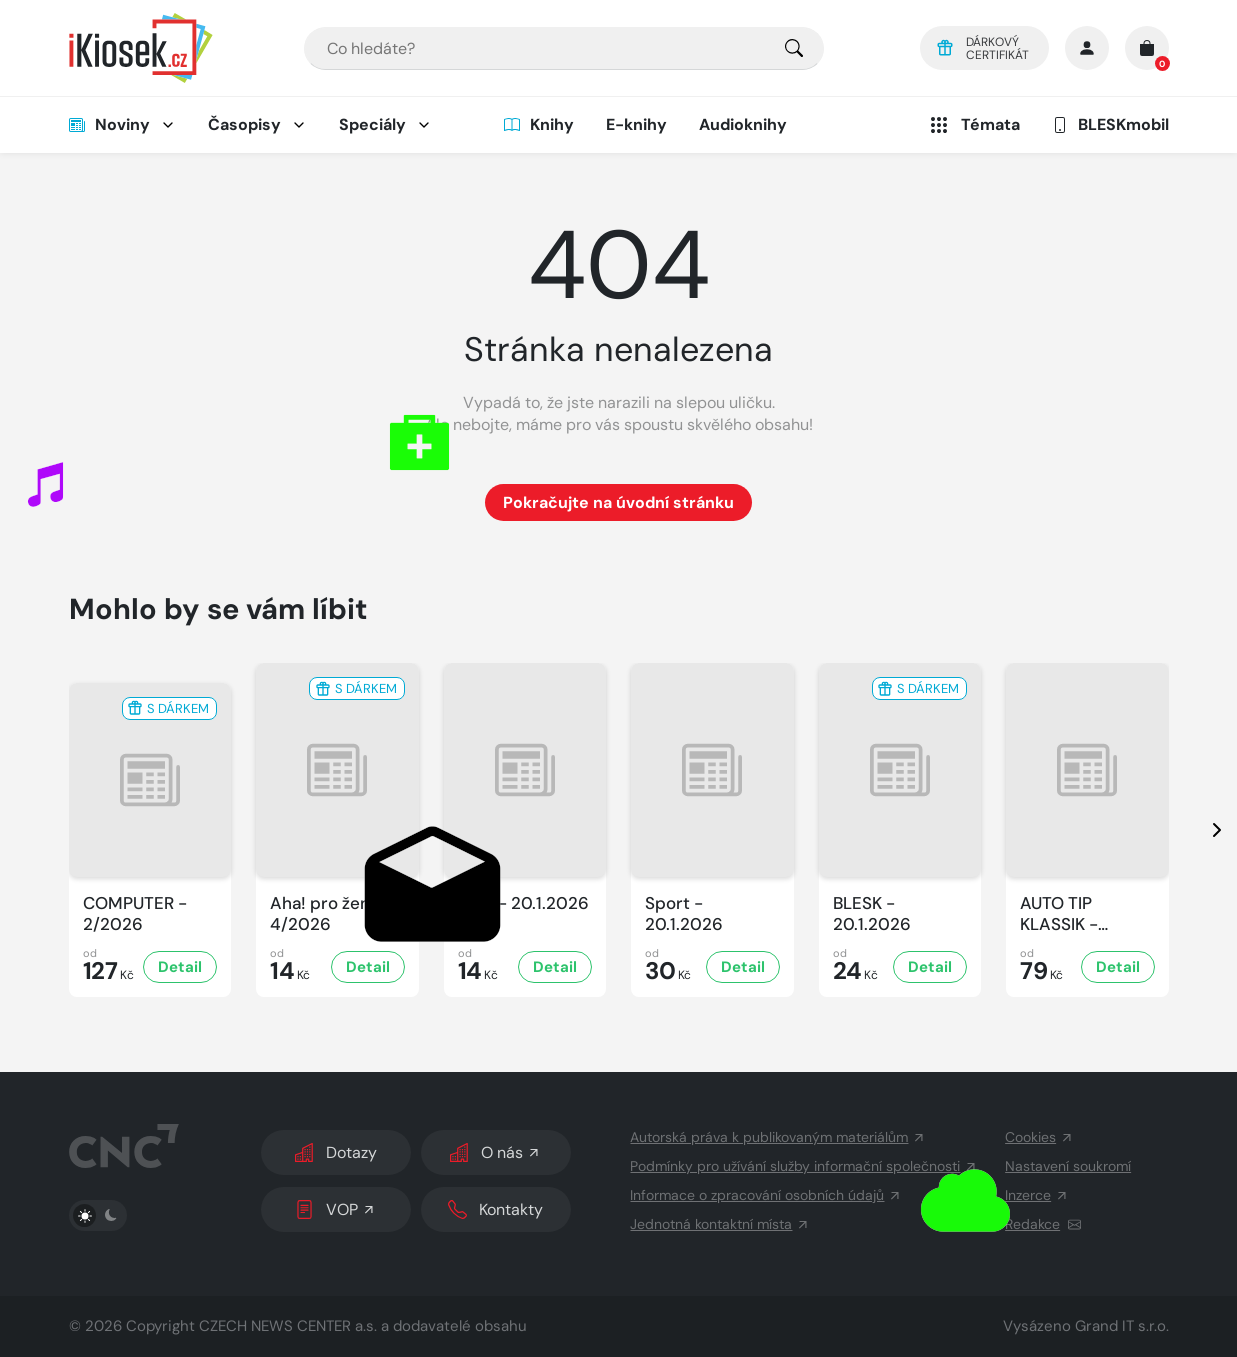 The image size is (1237, 1357). What do you see at coordinates (45, 484) in the screenshot?
I see `access music library or player` at bounding box center [45, 484].